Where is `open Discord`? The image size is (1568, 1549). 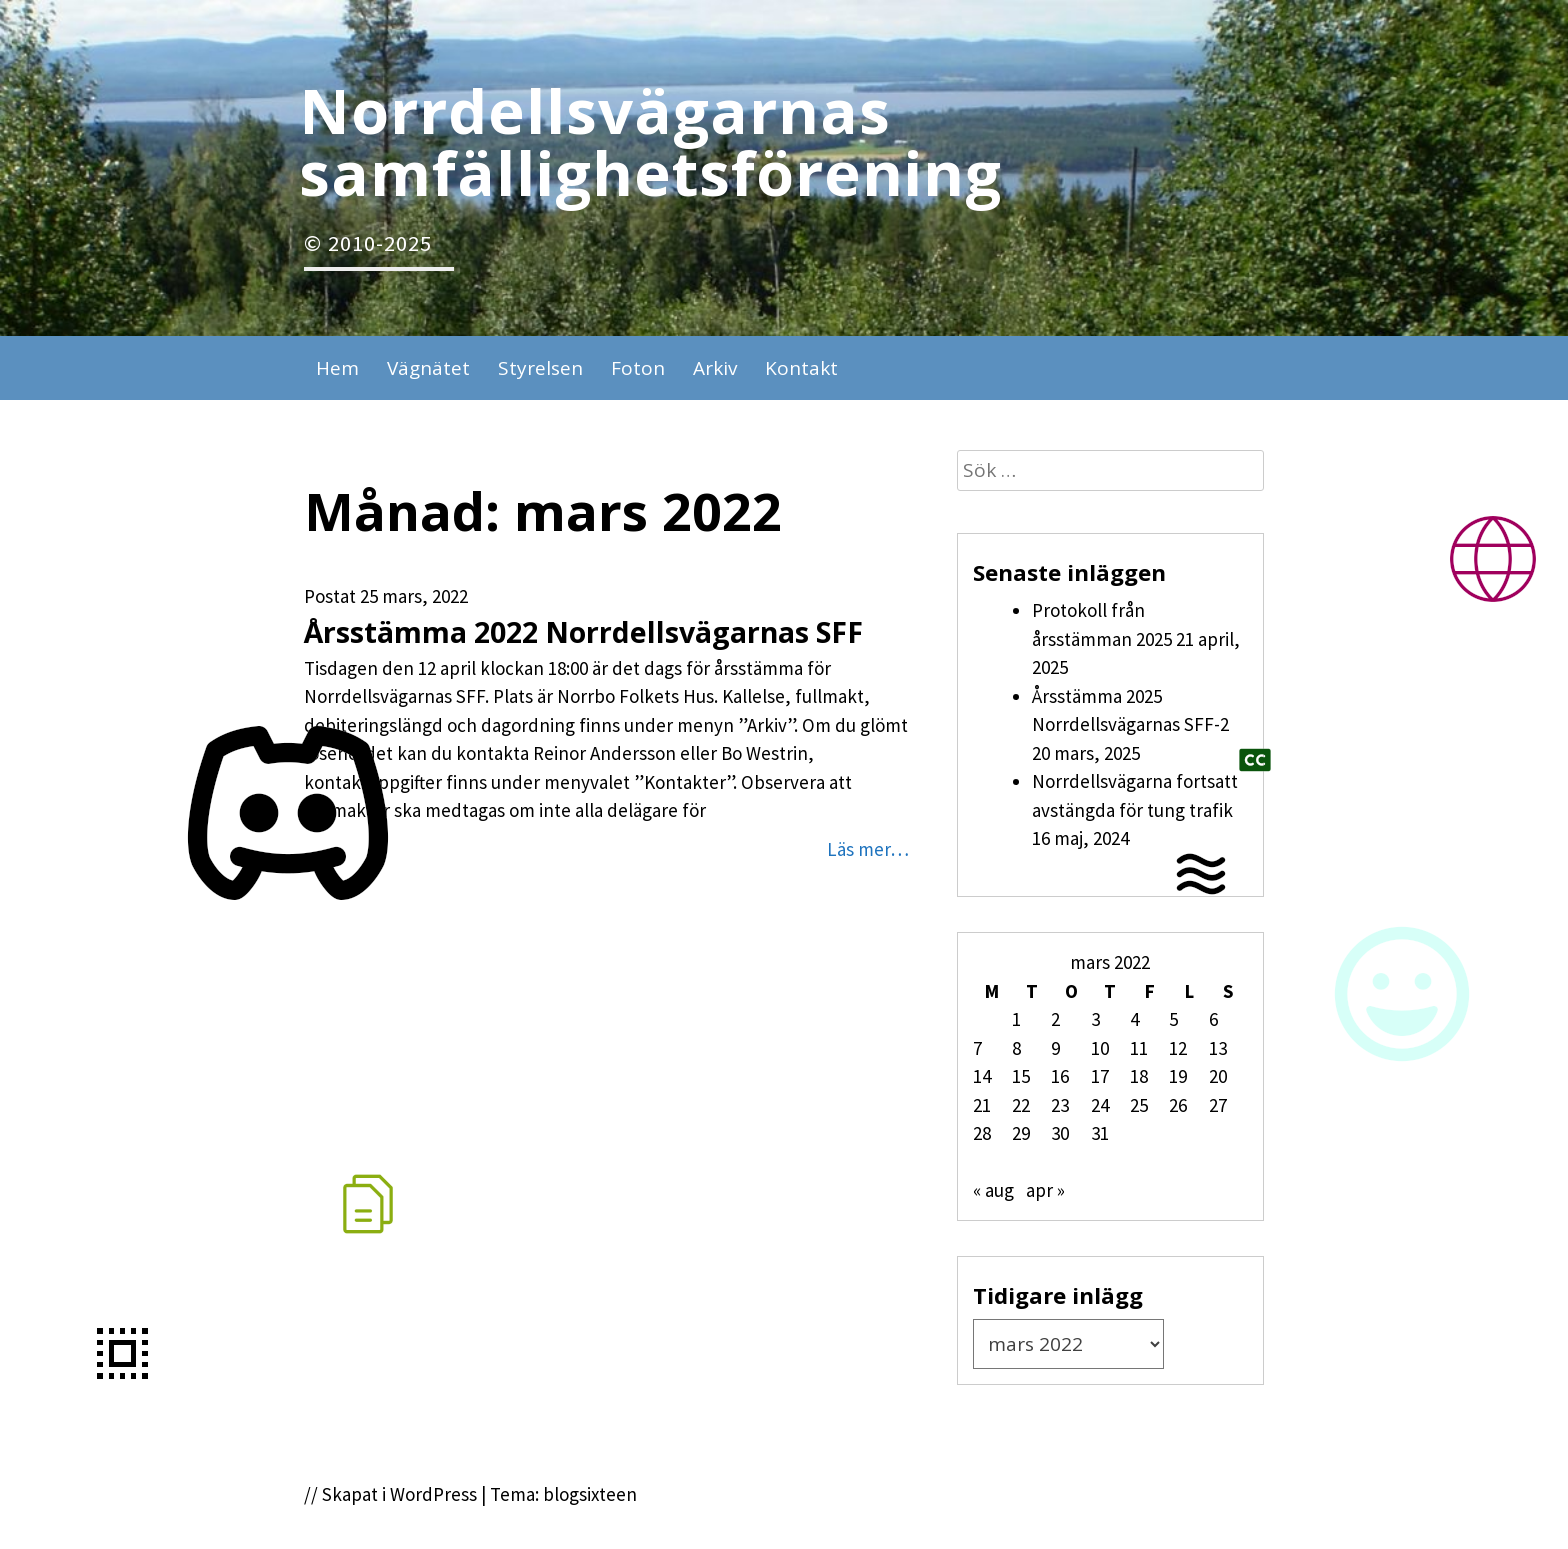
open Discord is located at coordinates (288, 813).